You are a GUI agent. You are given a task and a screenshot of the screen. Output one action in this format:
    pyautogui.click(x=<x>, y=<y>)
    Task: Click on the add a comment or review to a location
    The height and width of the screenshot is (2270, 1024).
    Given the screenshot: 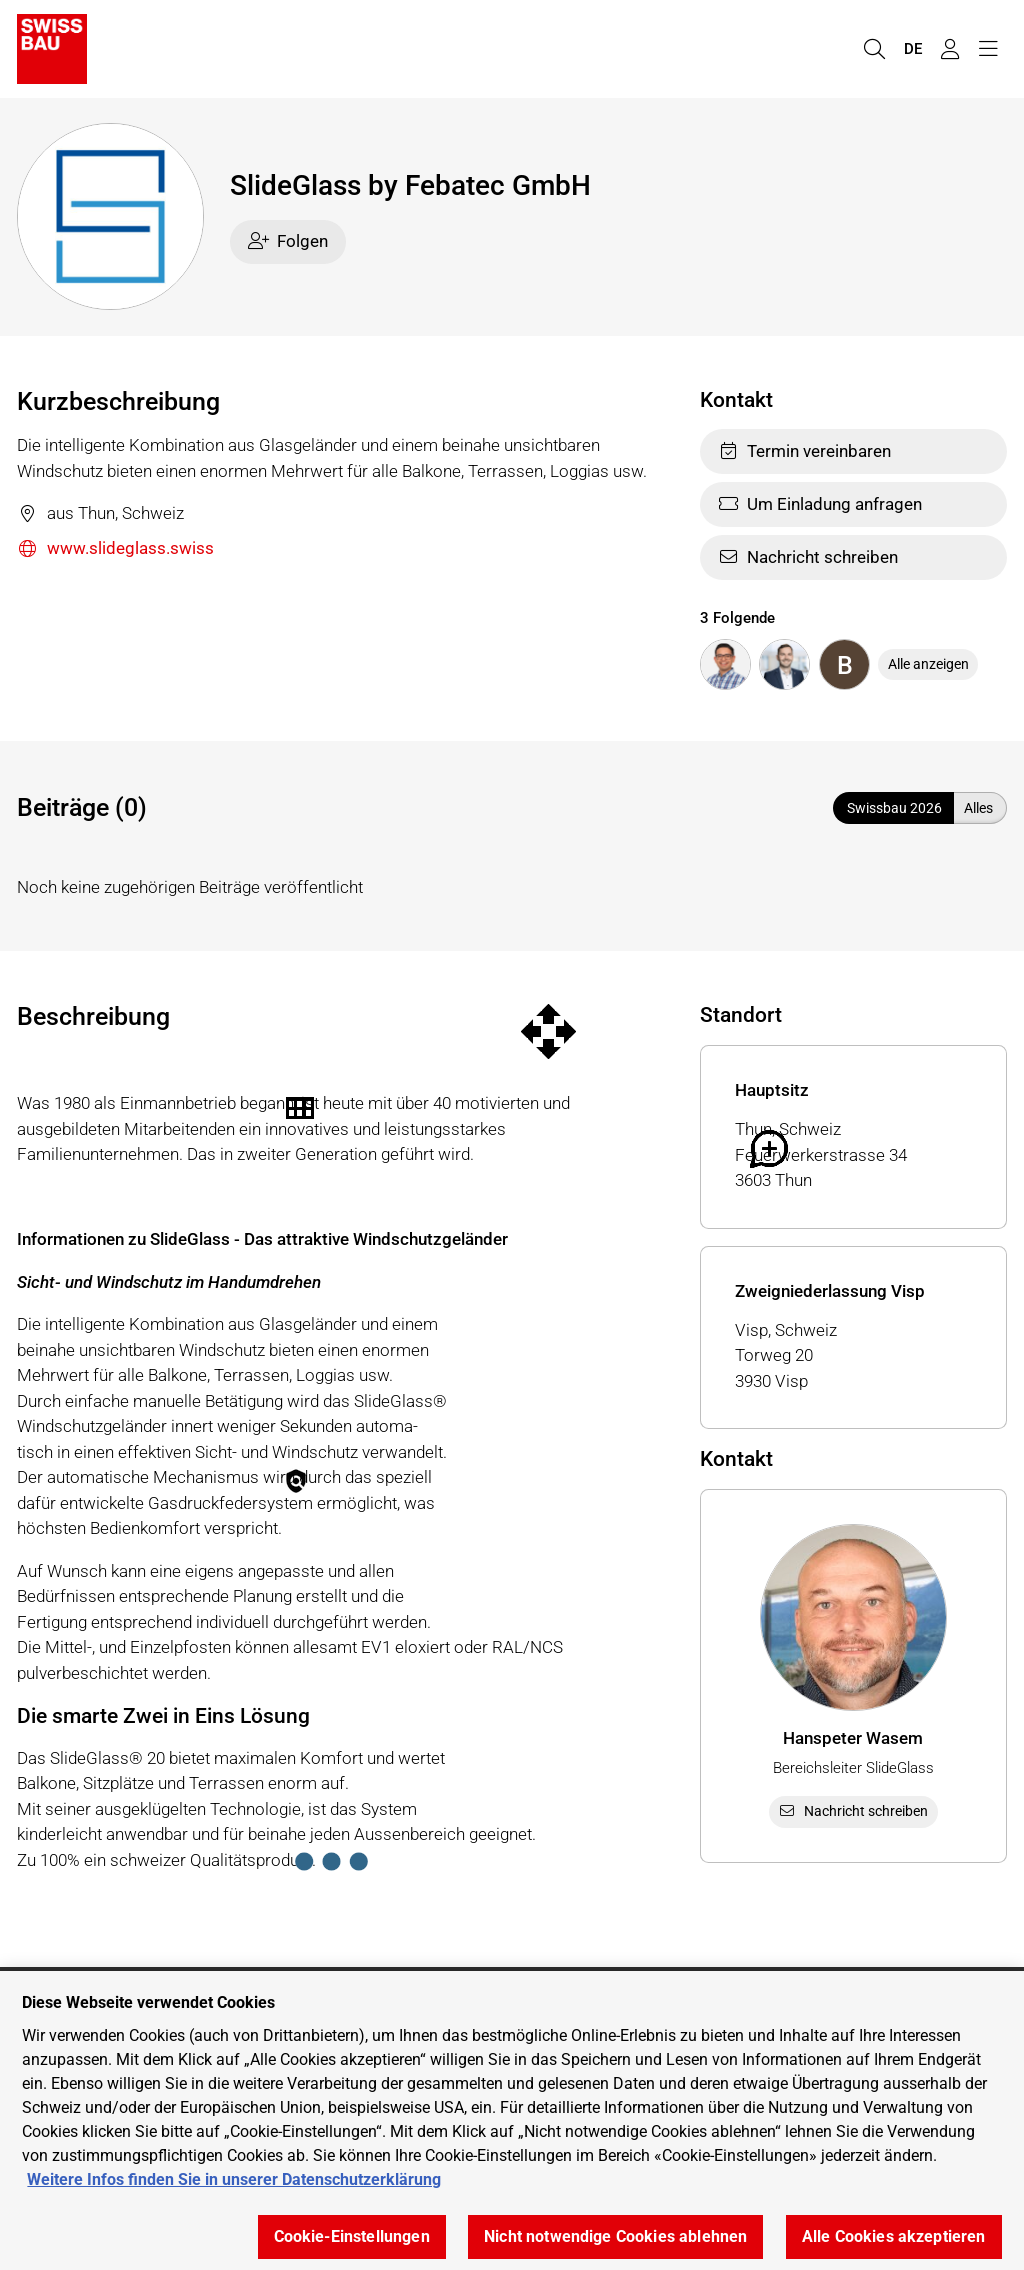 What is the action you would take?
    pyautogui.click(x=769, y=1148)
    